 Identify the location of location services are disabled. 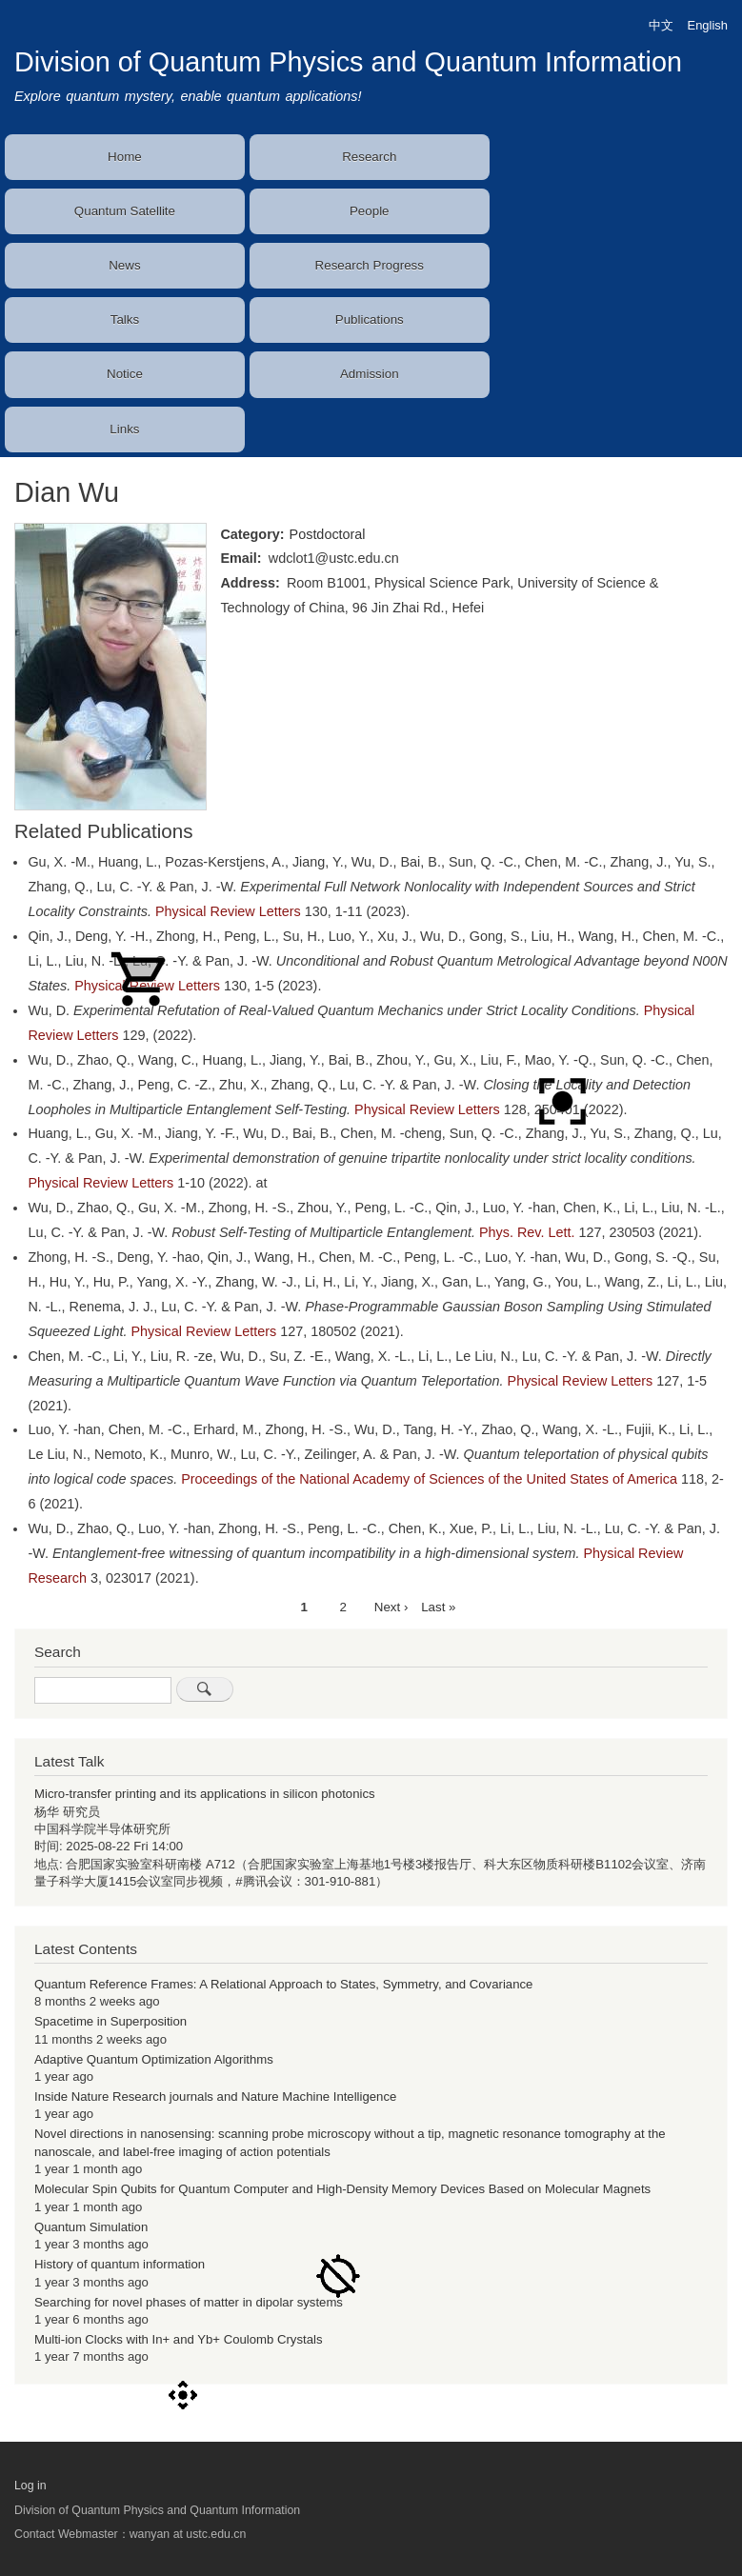
(338, 2276).